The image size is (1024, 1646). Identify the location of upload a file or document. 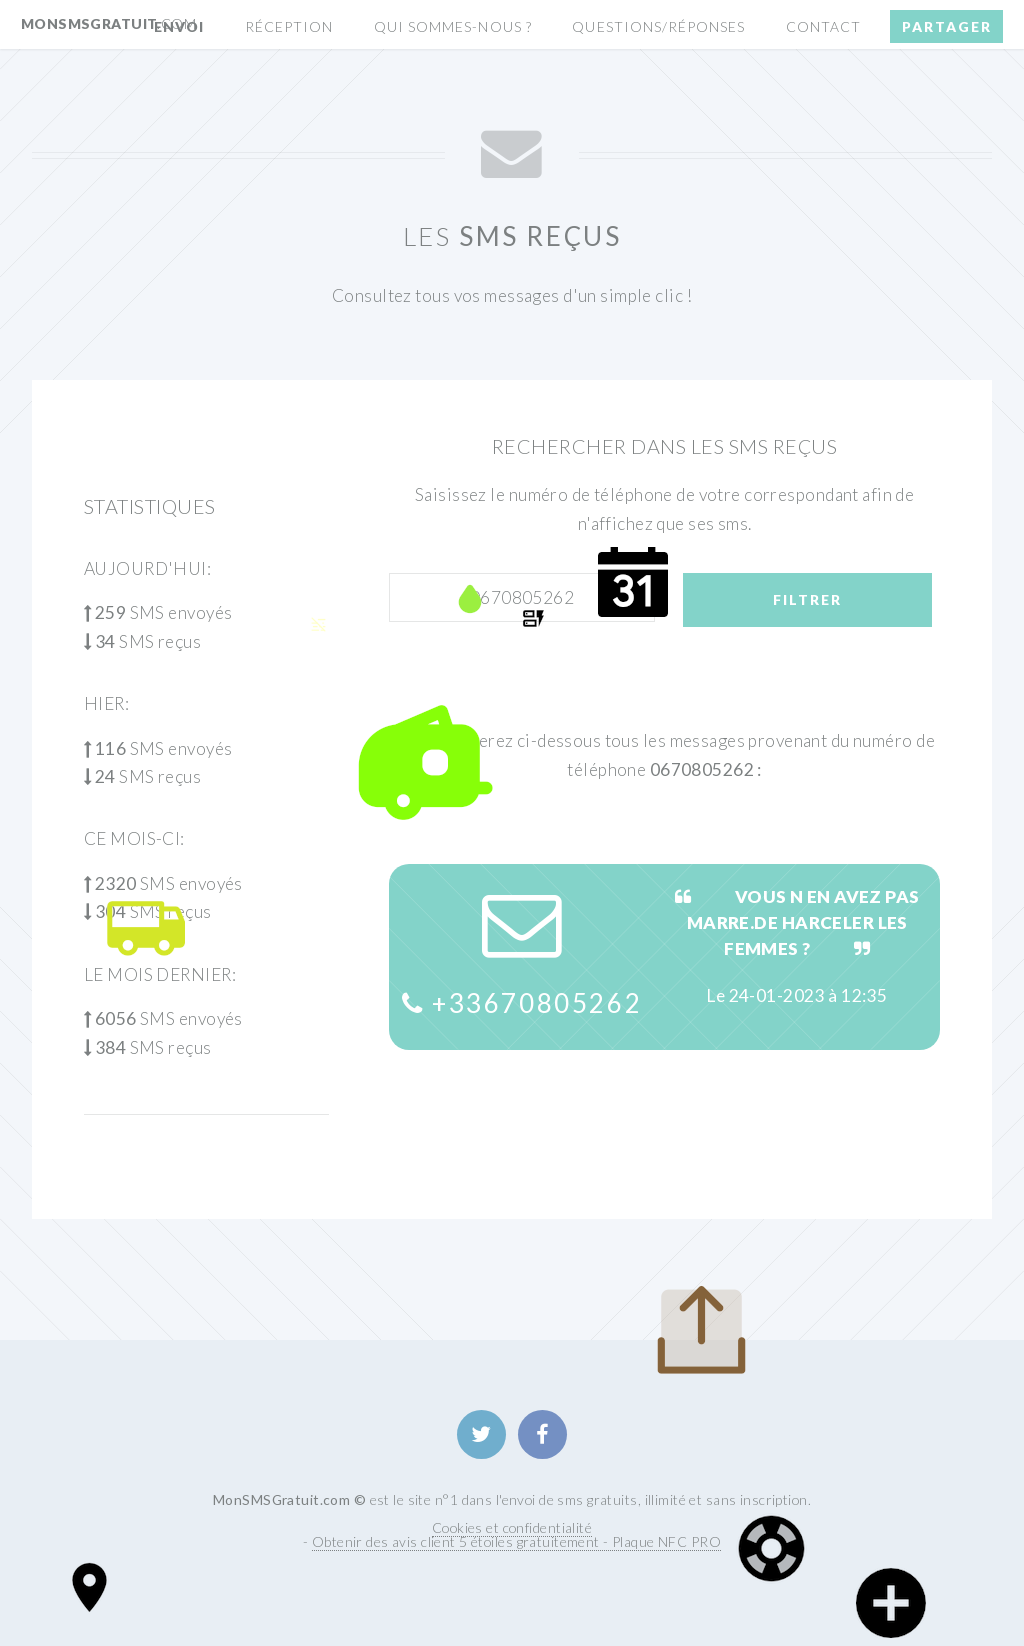
(701, 1333).